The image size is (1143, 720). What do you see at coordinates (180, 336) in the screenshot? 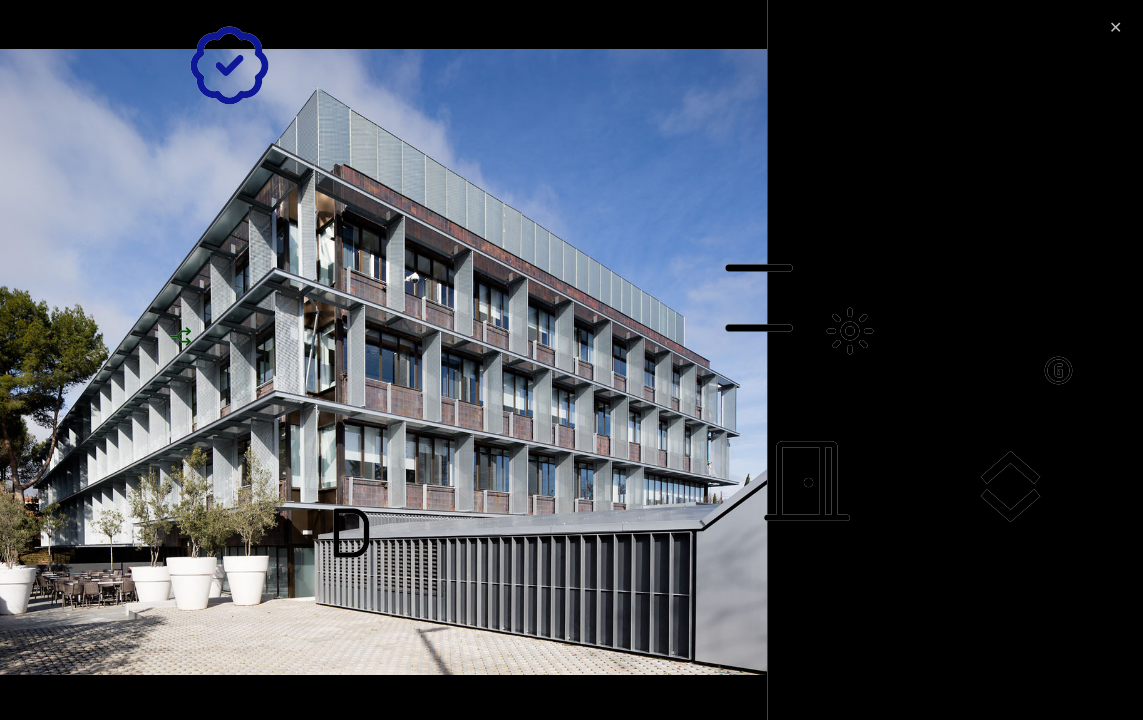
I see `split or branch content into multiple paths` at bounding box center [180, 336].